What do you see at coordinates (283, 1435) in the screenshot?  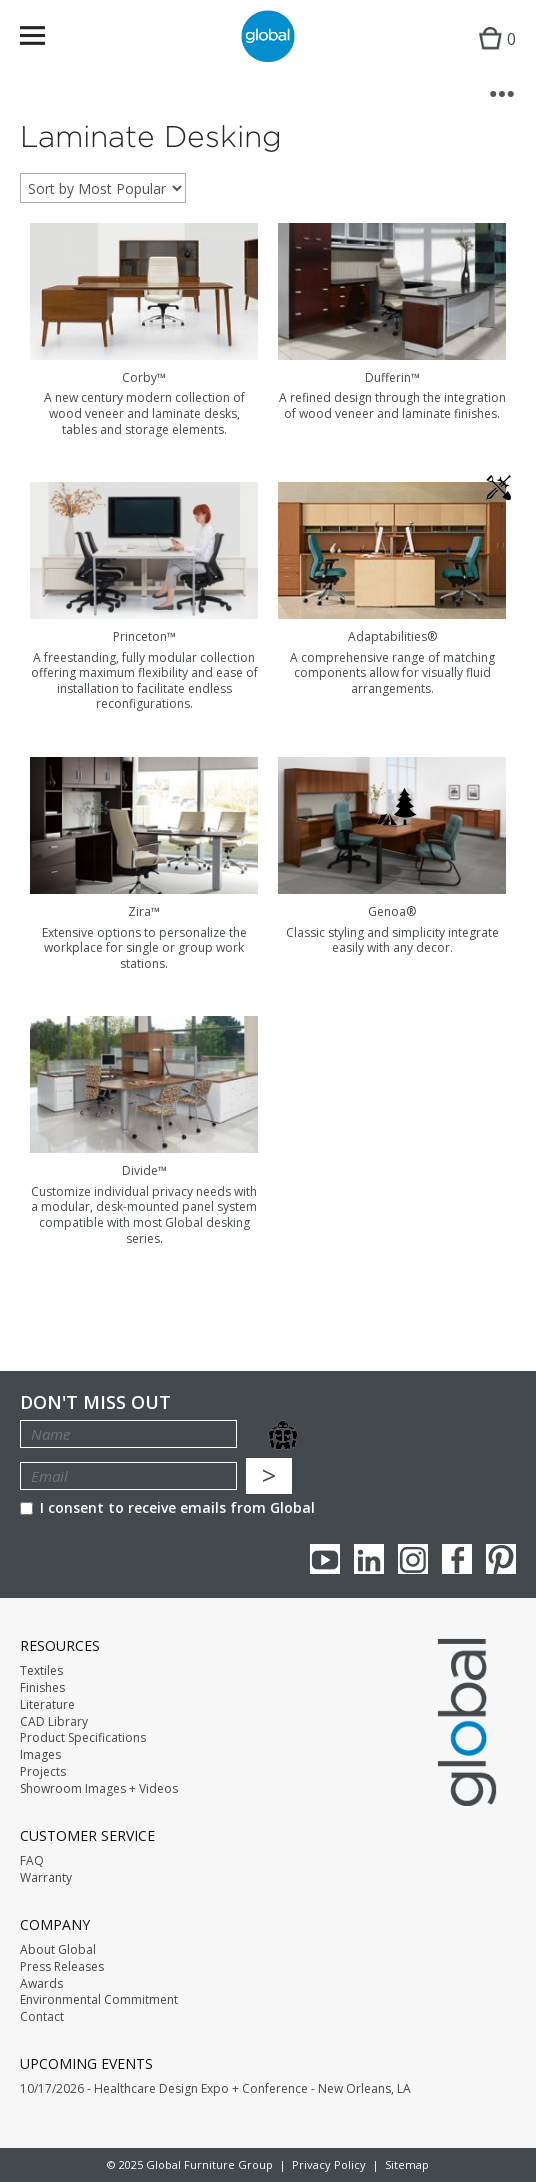 I see `summon or deploy a rock golem unit` at bounding box center [283, 1435].